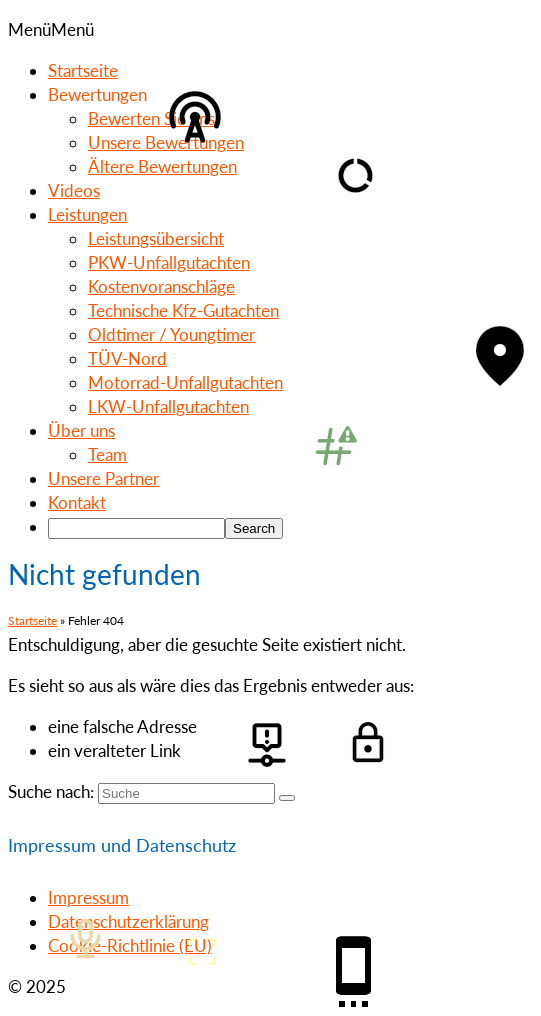 This screenshot has height=1016, width=541. What do you see at coordinates (500, 356) in the screenshot?
I see `view location on map` at bounding box center [500, 356].